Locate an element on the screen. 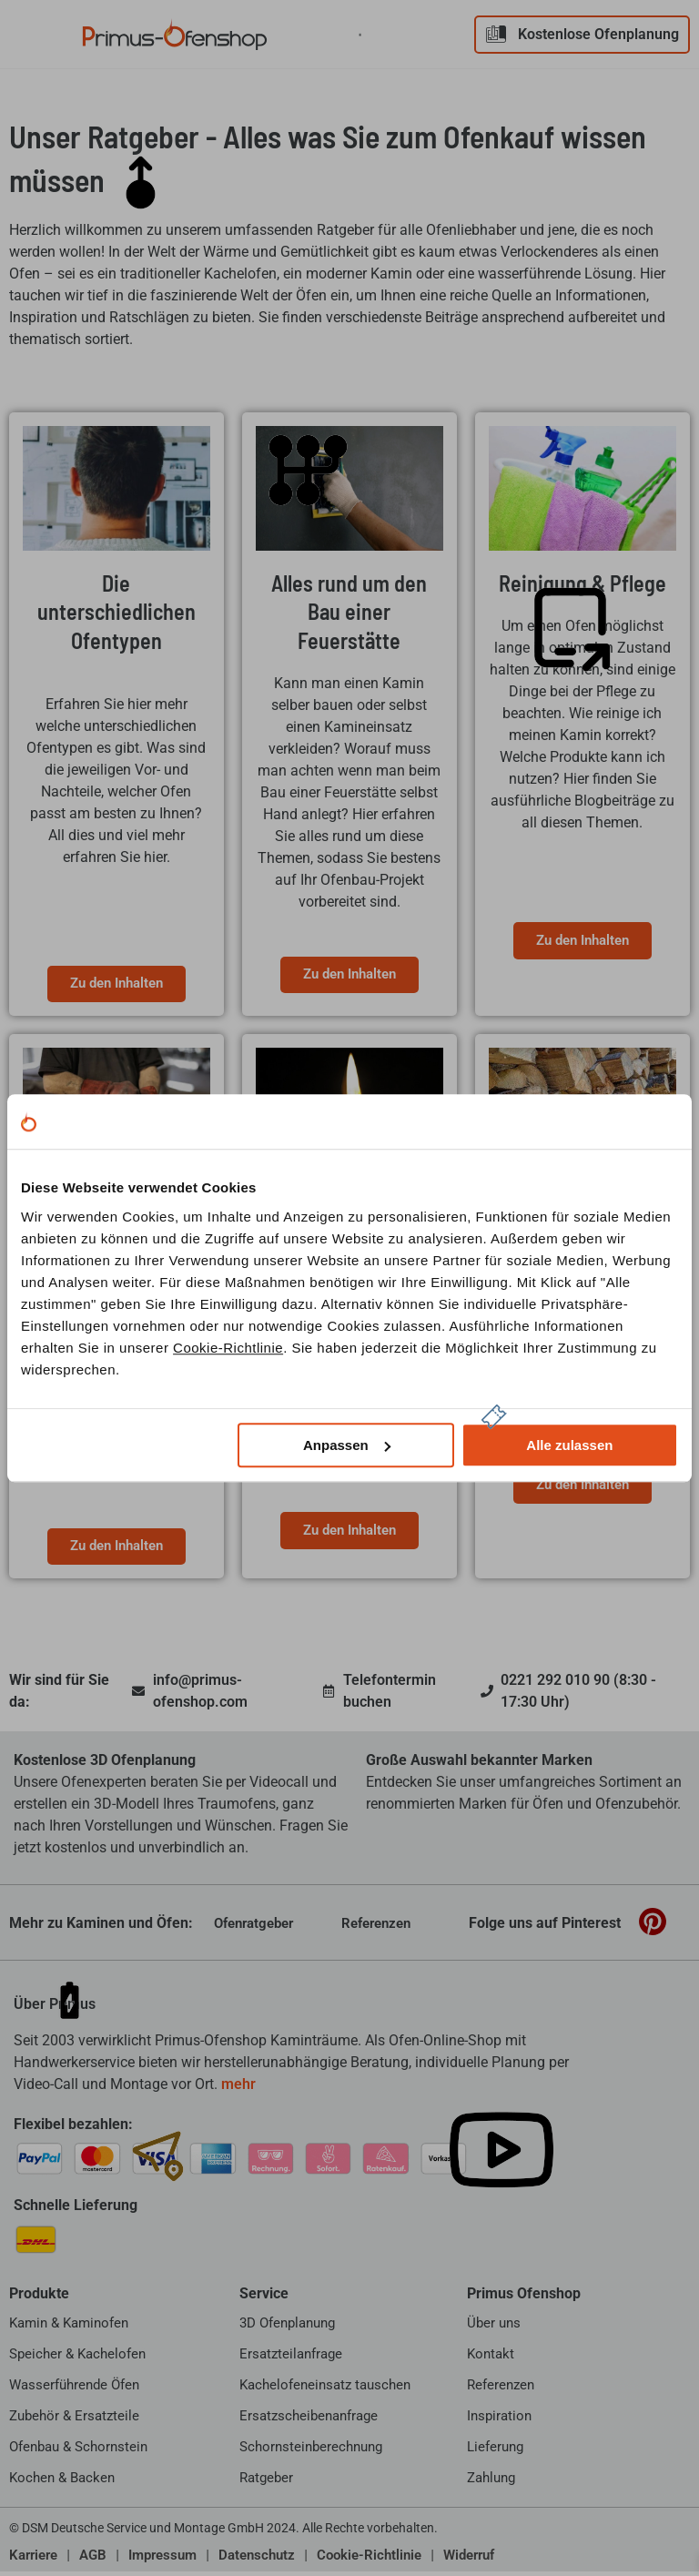 This screenshot has height=2576, width=699. open YouTube app is located at coordinates (501, 2151).